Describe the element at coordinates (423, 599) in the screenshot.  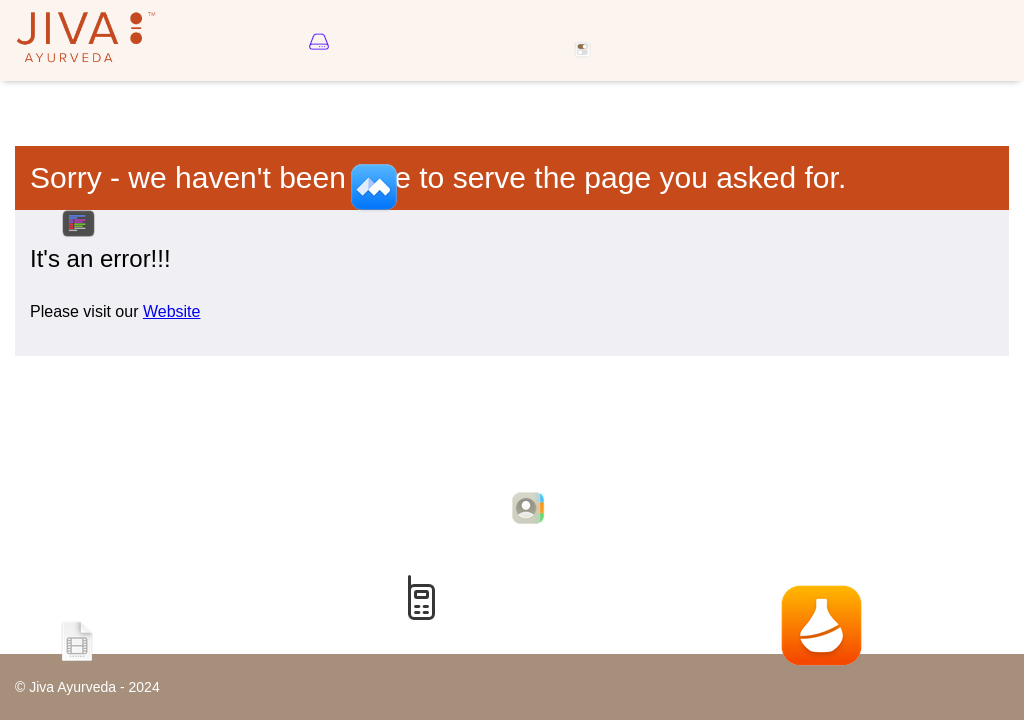
I see `call using a landline or desk phone` at that location.